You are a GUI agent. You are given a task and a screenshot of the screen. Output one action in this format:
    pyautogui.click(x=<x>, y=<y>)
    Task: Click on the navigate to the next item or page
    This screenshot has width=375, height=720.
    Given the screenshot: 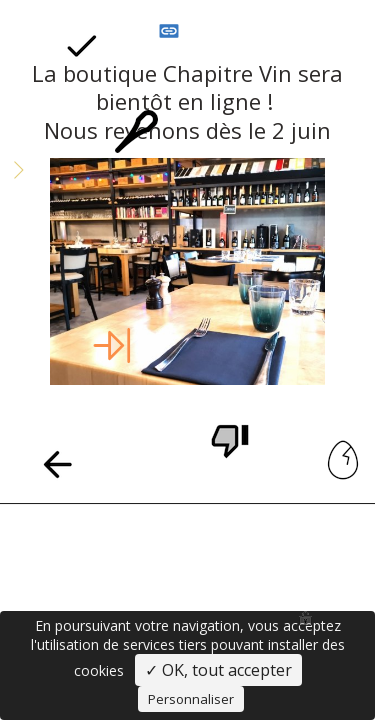 What is the action you would take?
    pyautogui.click(x=18, y=170)
    